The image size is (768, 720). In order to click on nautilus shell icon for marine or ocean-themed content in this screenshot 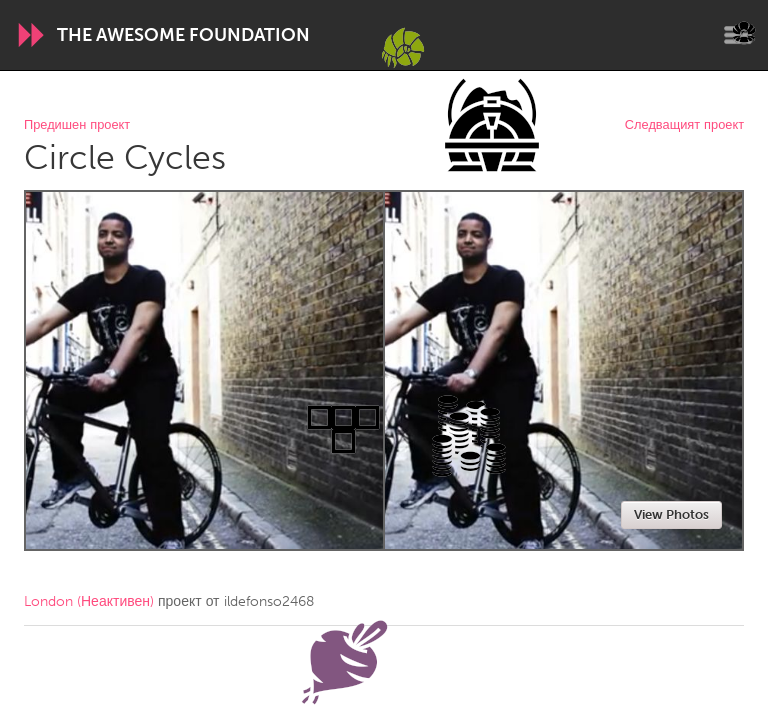, I will do `click(403, 48)`.